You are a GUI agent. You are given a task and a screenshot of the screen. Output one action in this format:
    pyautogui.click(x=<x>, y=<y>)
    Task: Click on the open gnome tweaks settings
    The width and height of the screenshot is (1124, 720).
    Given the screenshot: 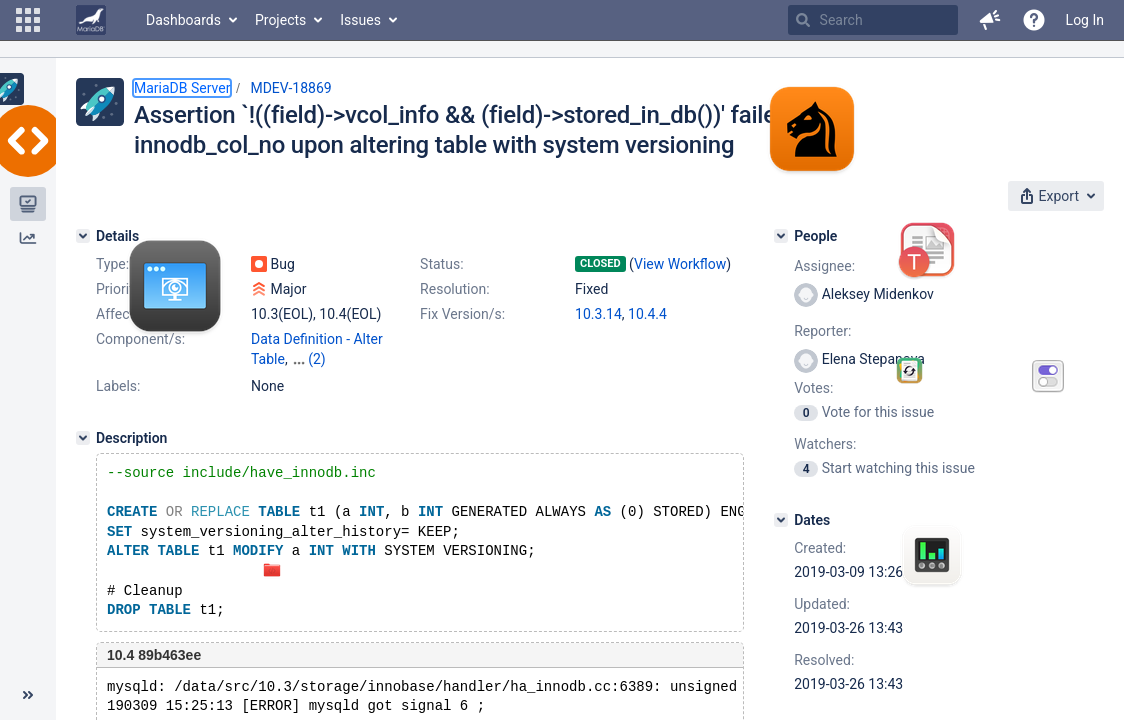 What is the action you would take?
    pyautogui.click(x=1048, y=376)
    